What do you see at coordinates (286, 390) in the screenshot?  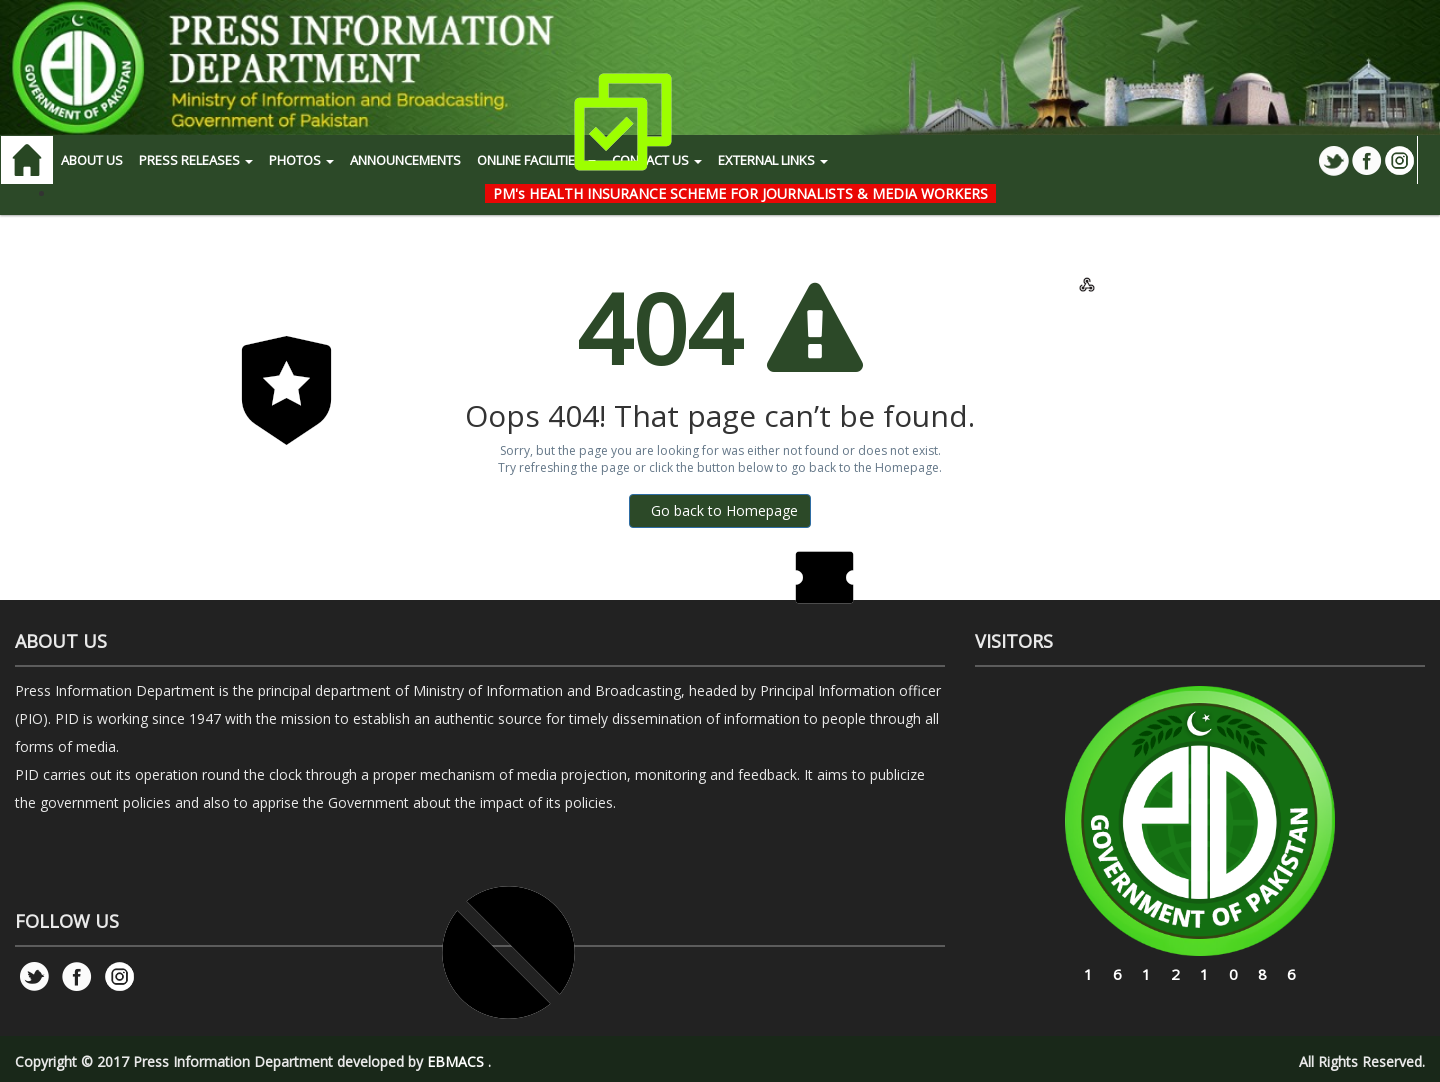 I see `indicates premium or verified security status` at bounding box center [286, 390].